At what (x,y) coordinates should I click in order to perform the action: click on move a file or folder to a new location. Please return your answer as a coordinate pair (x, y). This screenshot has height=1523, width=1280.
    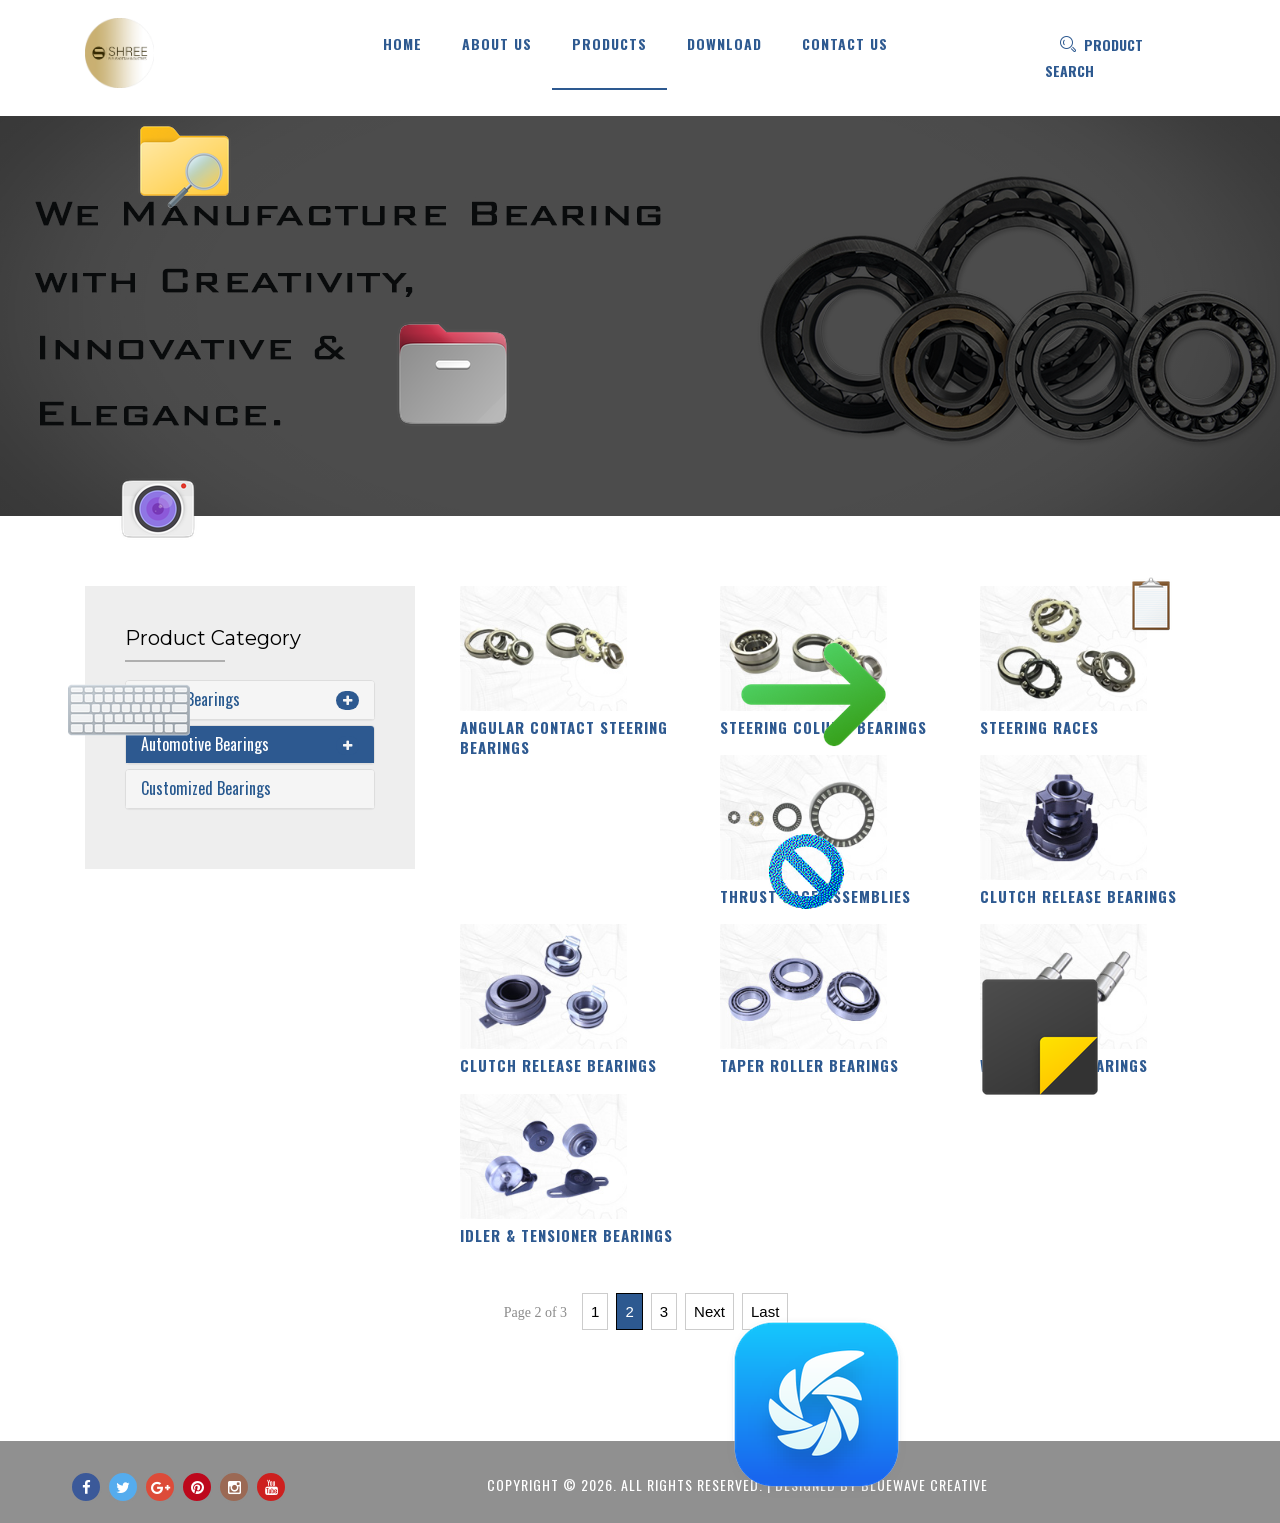
    Looking at the image, I should click on (813, 694).